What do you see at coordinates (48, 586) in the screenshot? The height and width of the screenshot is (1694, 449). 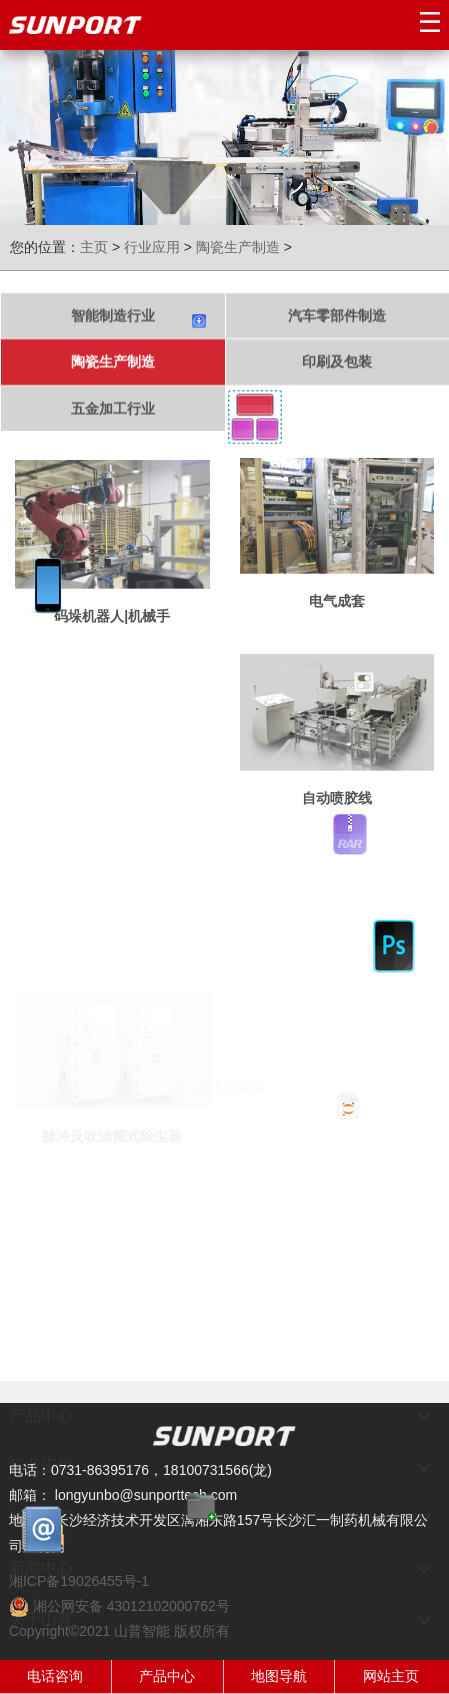 I see `iPhone 5c device icon for system identification` at bounding box center [48, 586].